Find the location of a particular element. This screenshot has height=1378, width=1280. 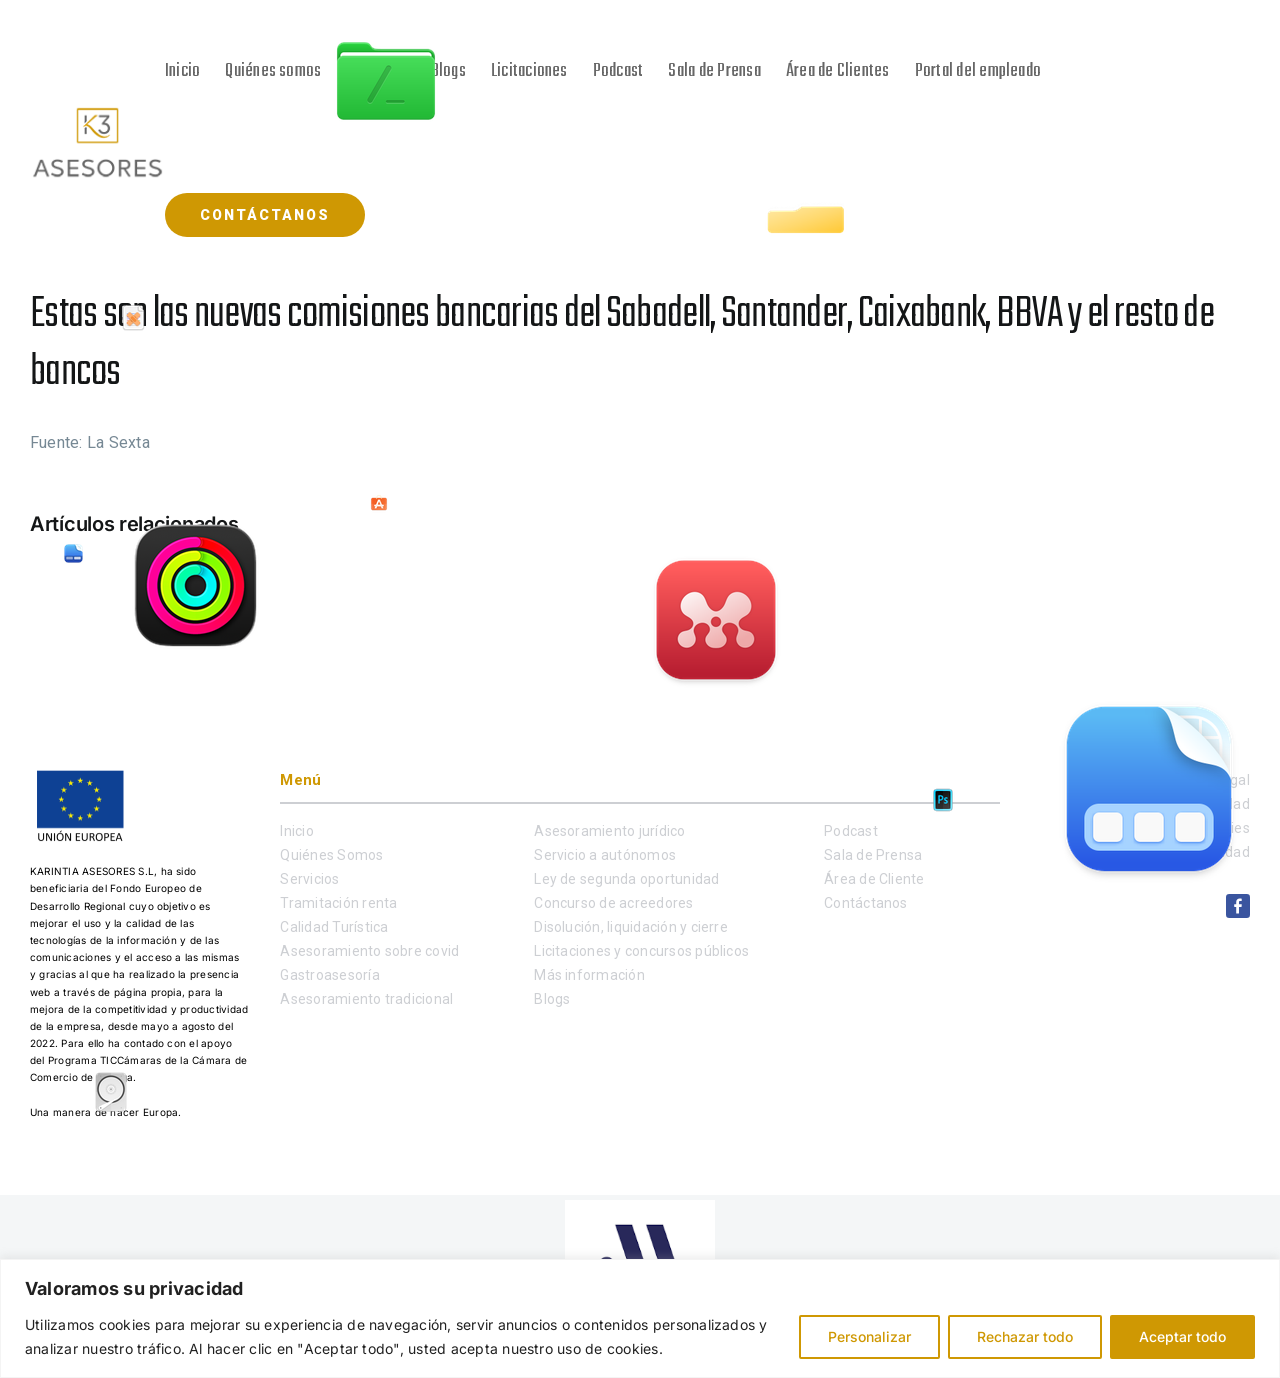

open xfce4 taskbar settings is located at coordinates (73, 553).